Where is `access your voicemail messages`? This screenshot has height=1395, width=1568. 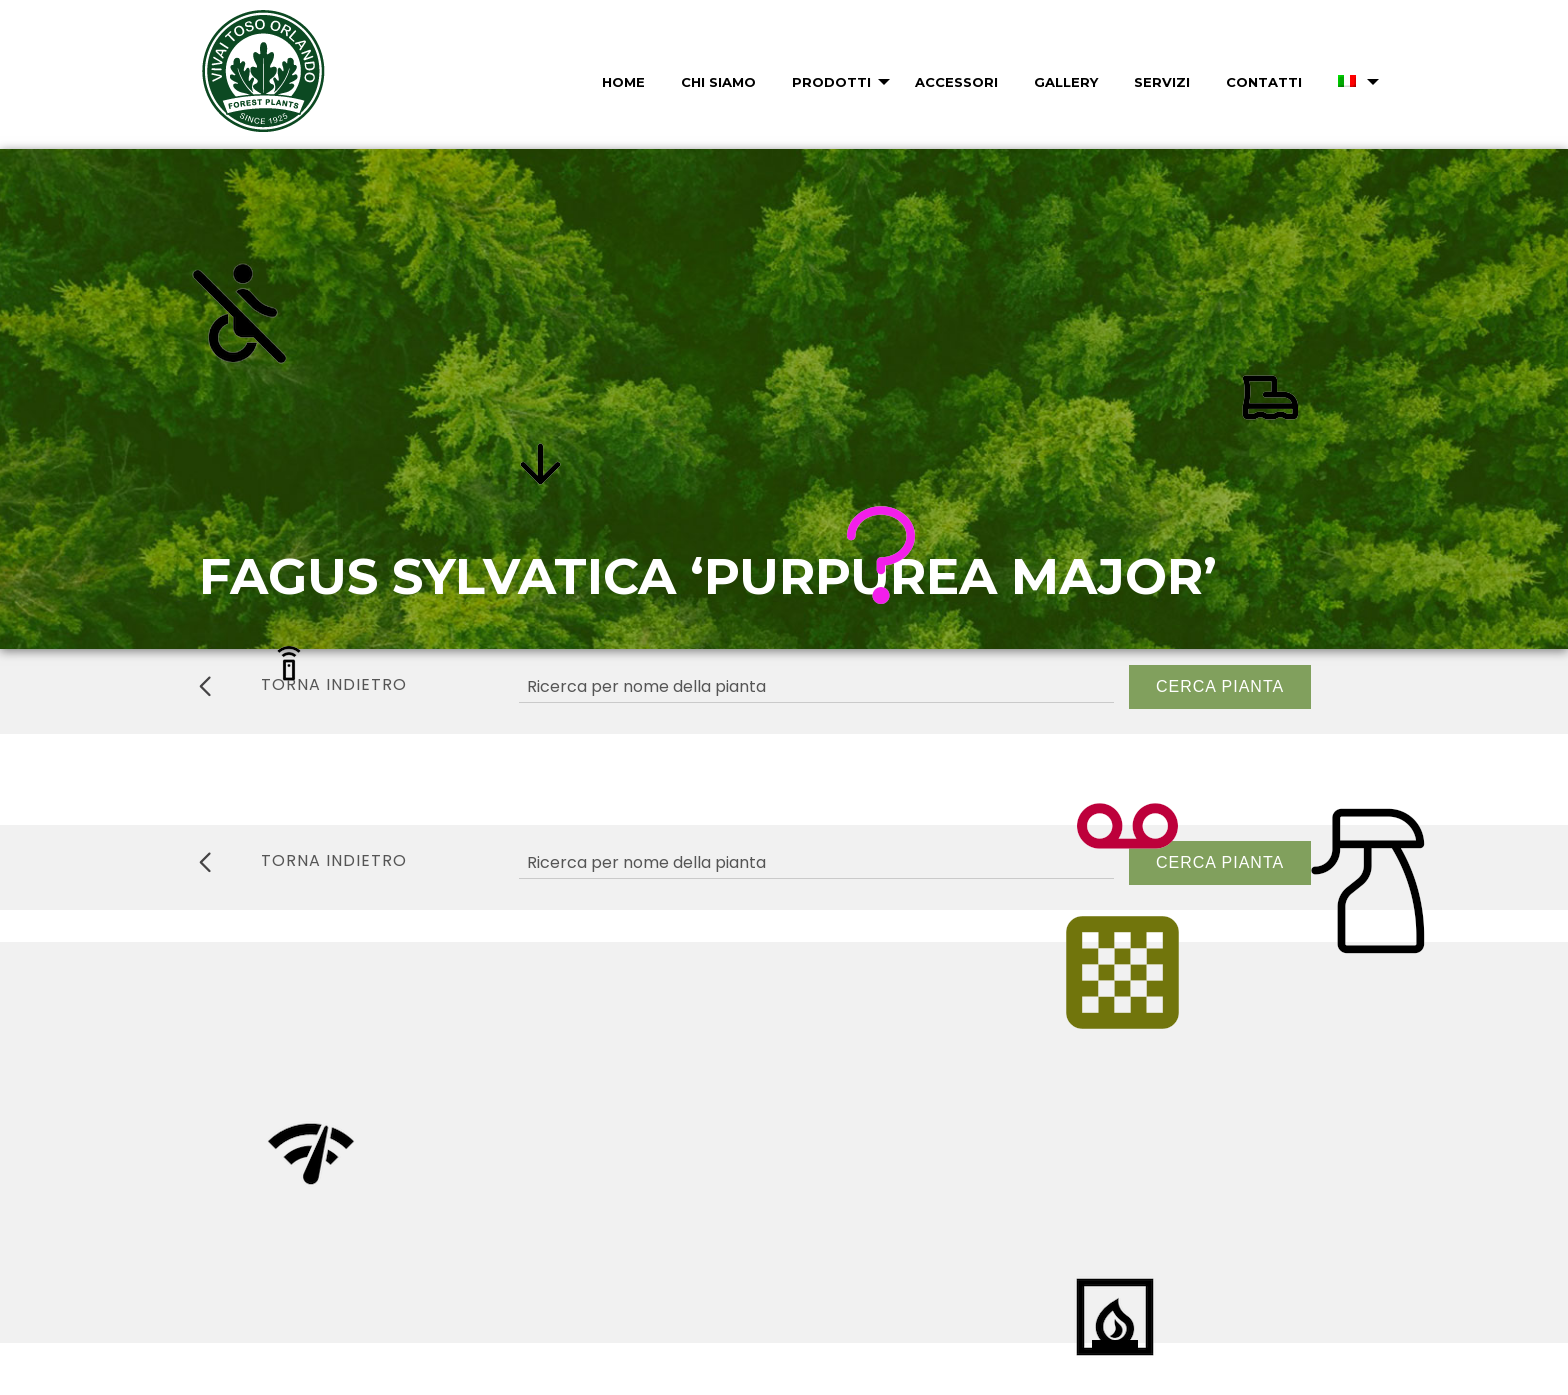 access your voicemail messages is located at coordinates (1127, 828).